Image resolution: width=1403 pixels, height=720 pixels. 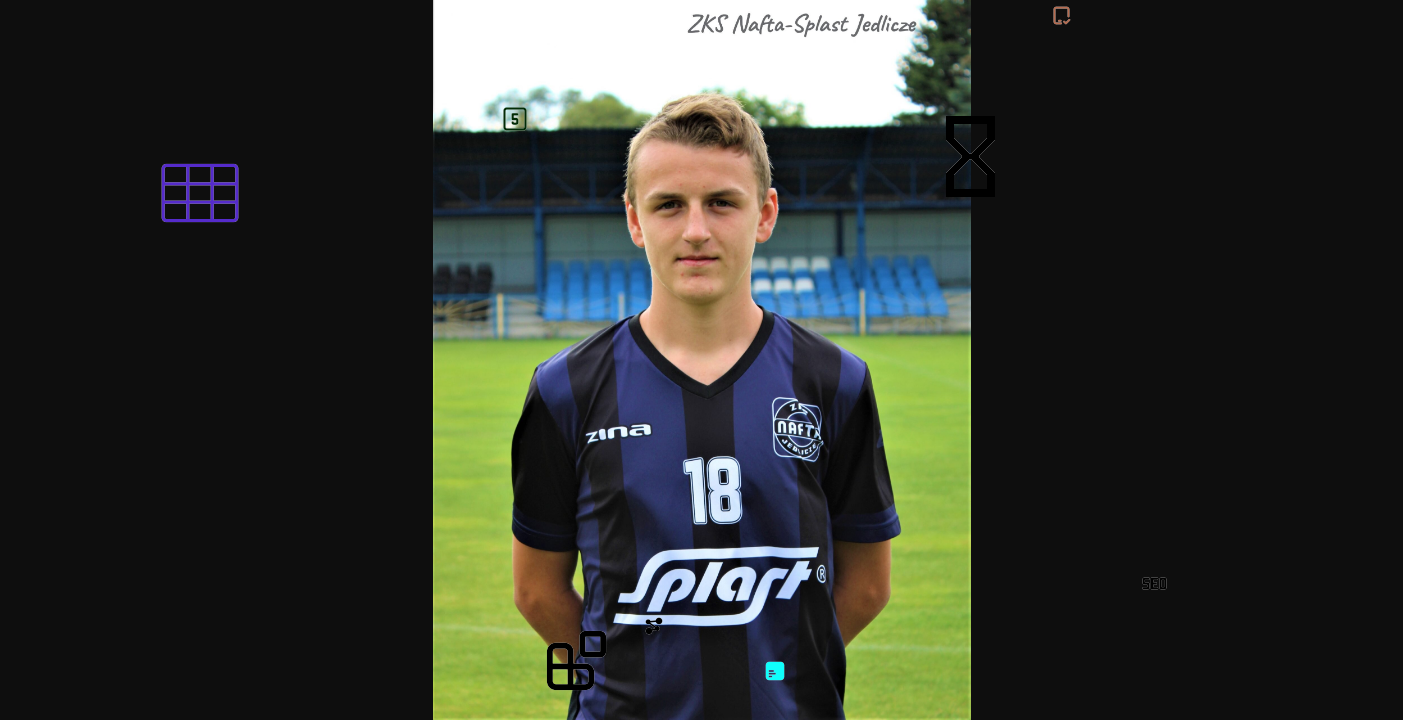 What do you see at coordinates (1154, 583) in the screenshot?
I see `access search engine optimization tools` at bounding box center [1154, 583].